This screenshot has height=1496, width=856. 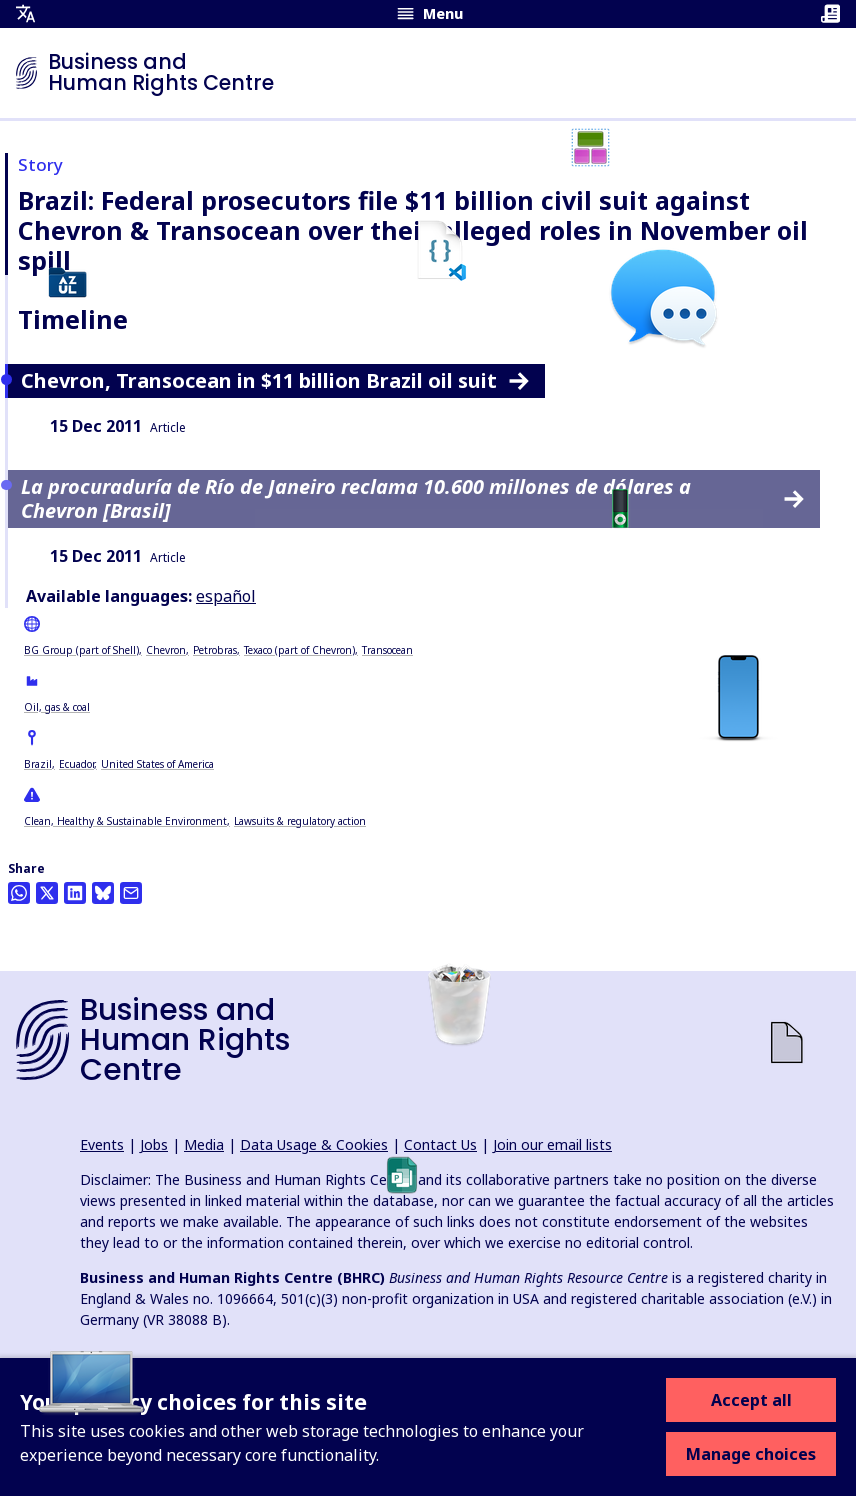 I want to click on iPhone 13 Pro device icon, so click(x=738, y=698).